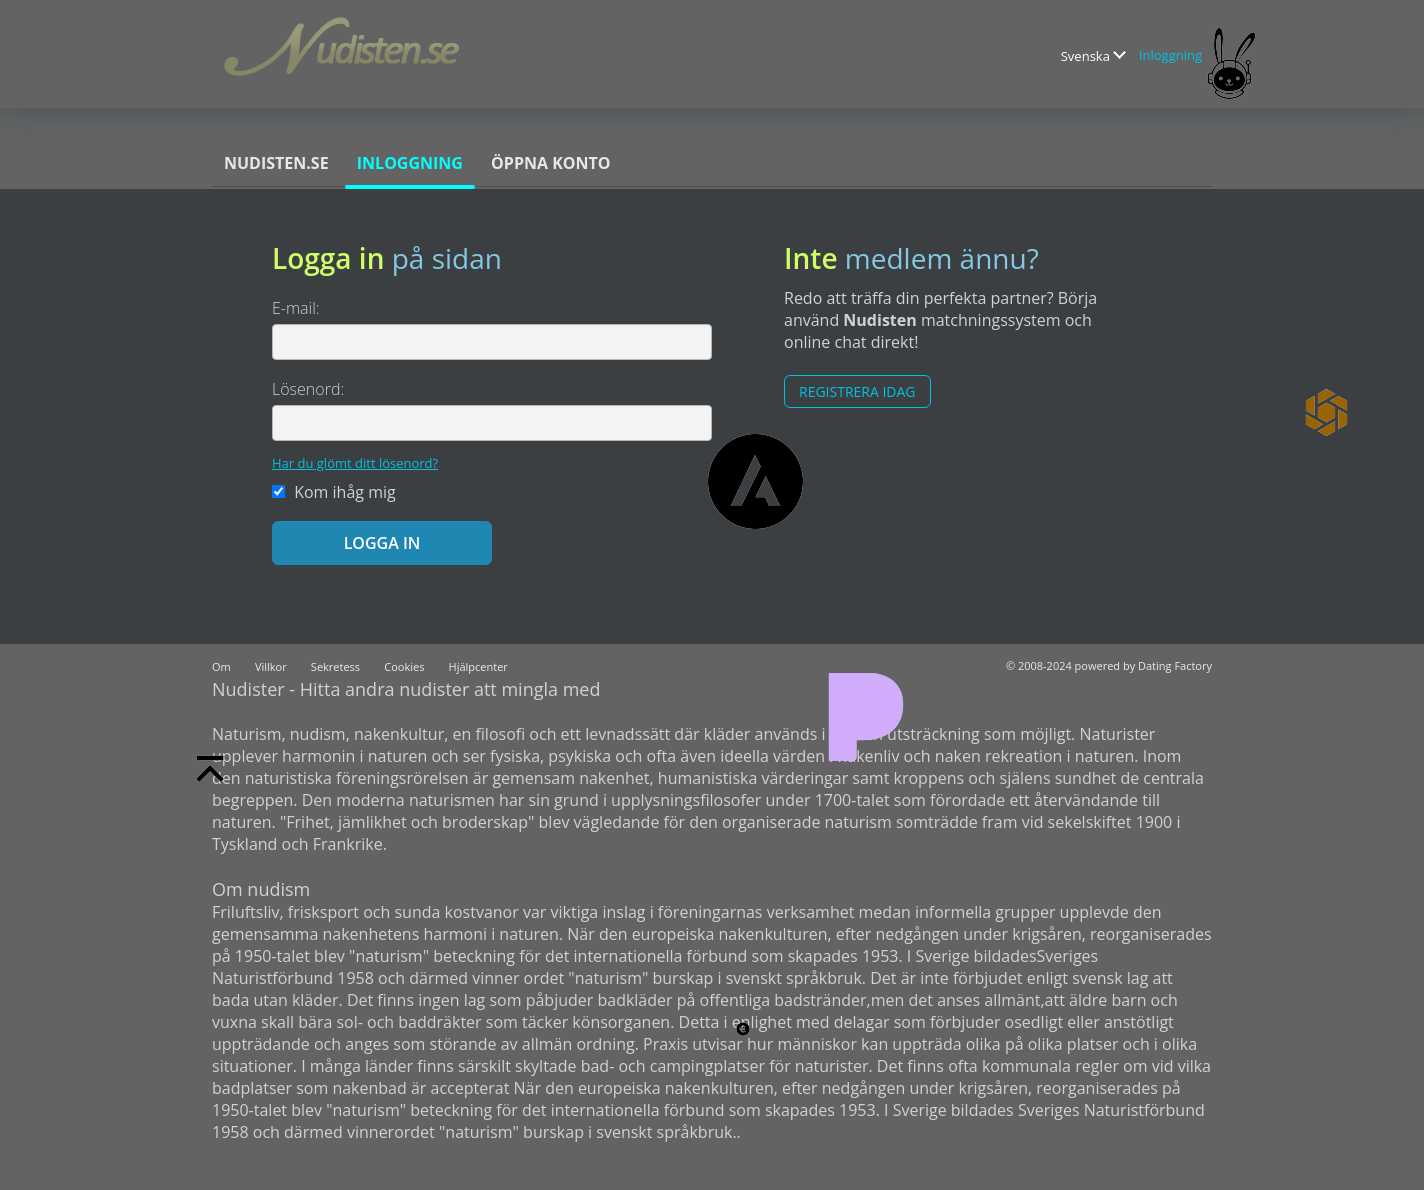 Image resolution: width=1424 pixels, height=1190 pixels. Describe the element at coordinates (743, 1029) in the screenshot. I see `view euro currency or payment options` at that location.